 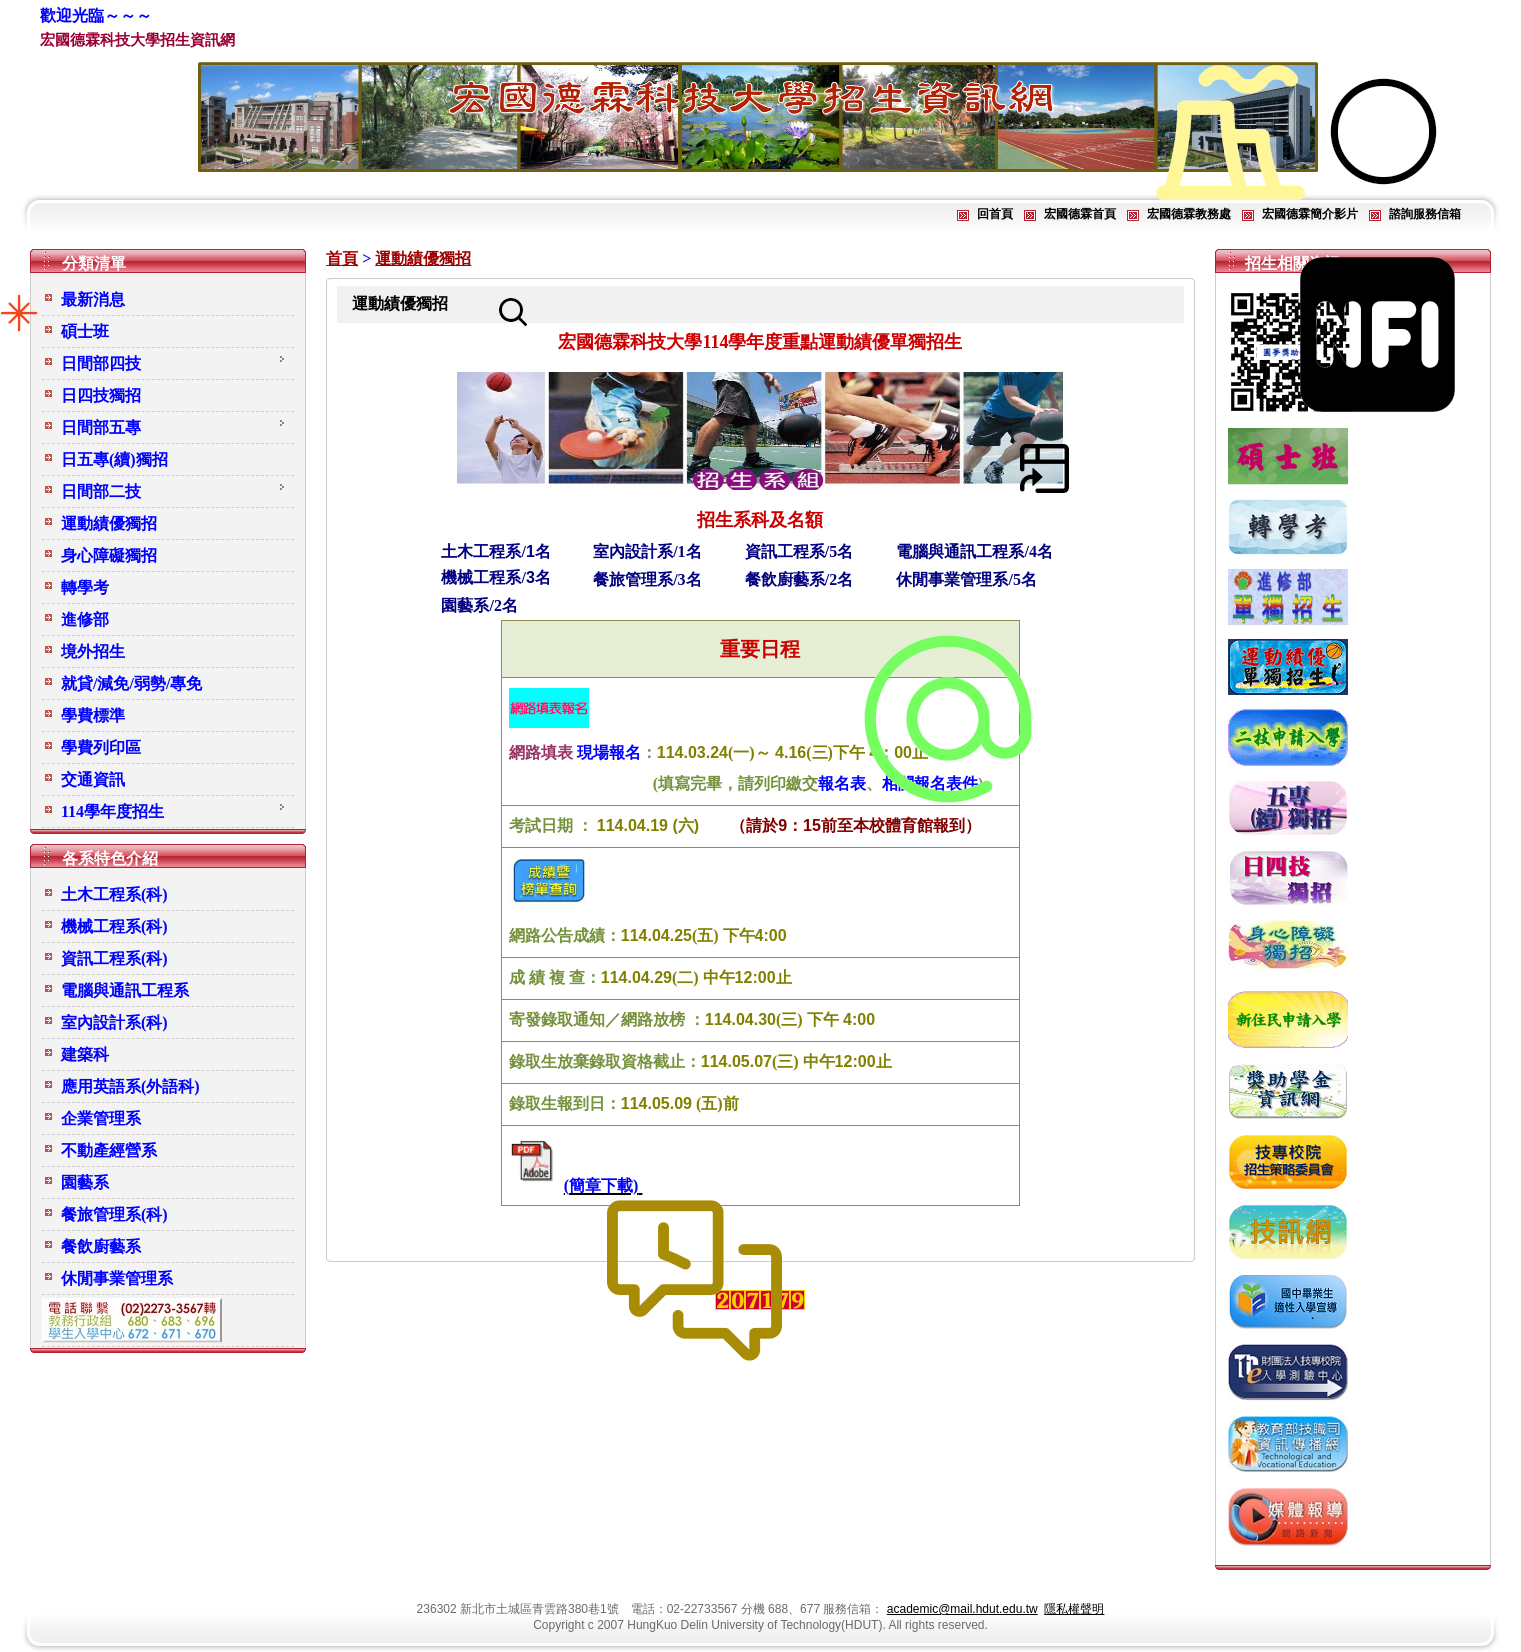 What do you see at coordinates (19, 313) in the screenshot?
I see `indicates a featured or starred item` at bounding box center [19, 313].